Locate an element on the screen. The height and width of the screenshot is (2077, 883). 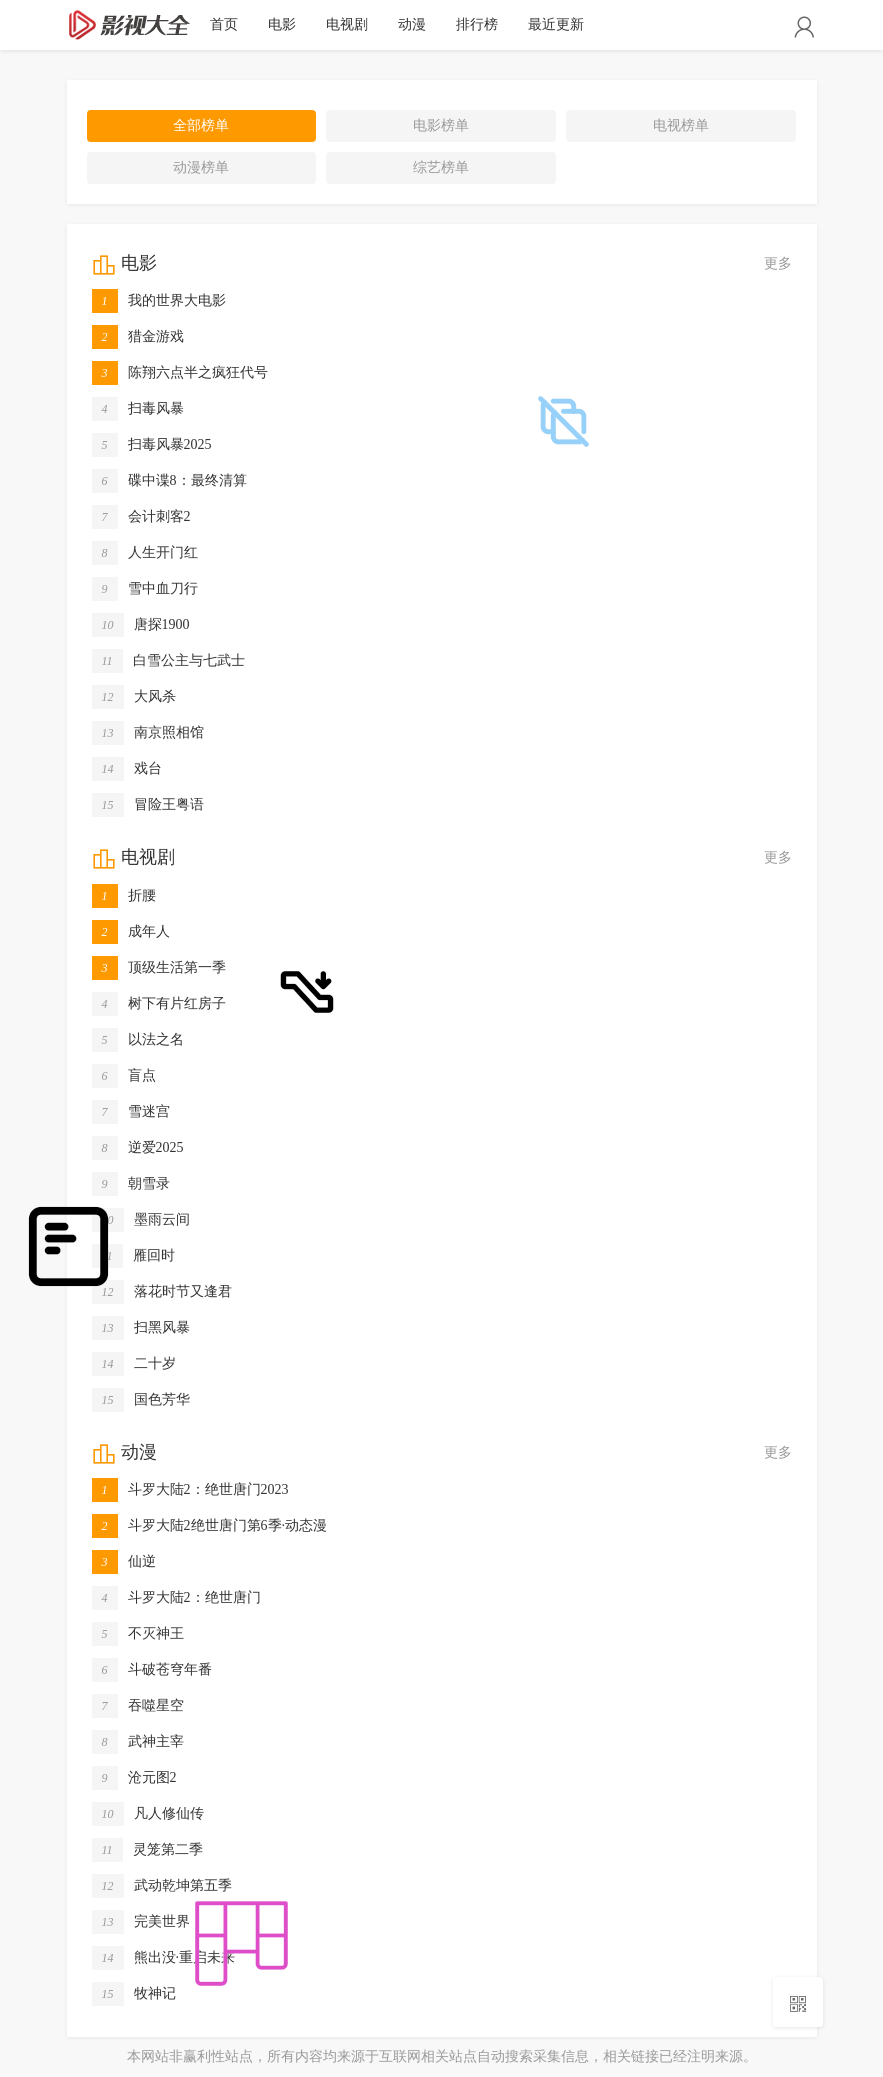
align content to top-left of container is located at coordinates (68, 1246).